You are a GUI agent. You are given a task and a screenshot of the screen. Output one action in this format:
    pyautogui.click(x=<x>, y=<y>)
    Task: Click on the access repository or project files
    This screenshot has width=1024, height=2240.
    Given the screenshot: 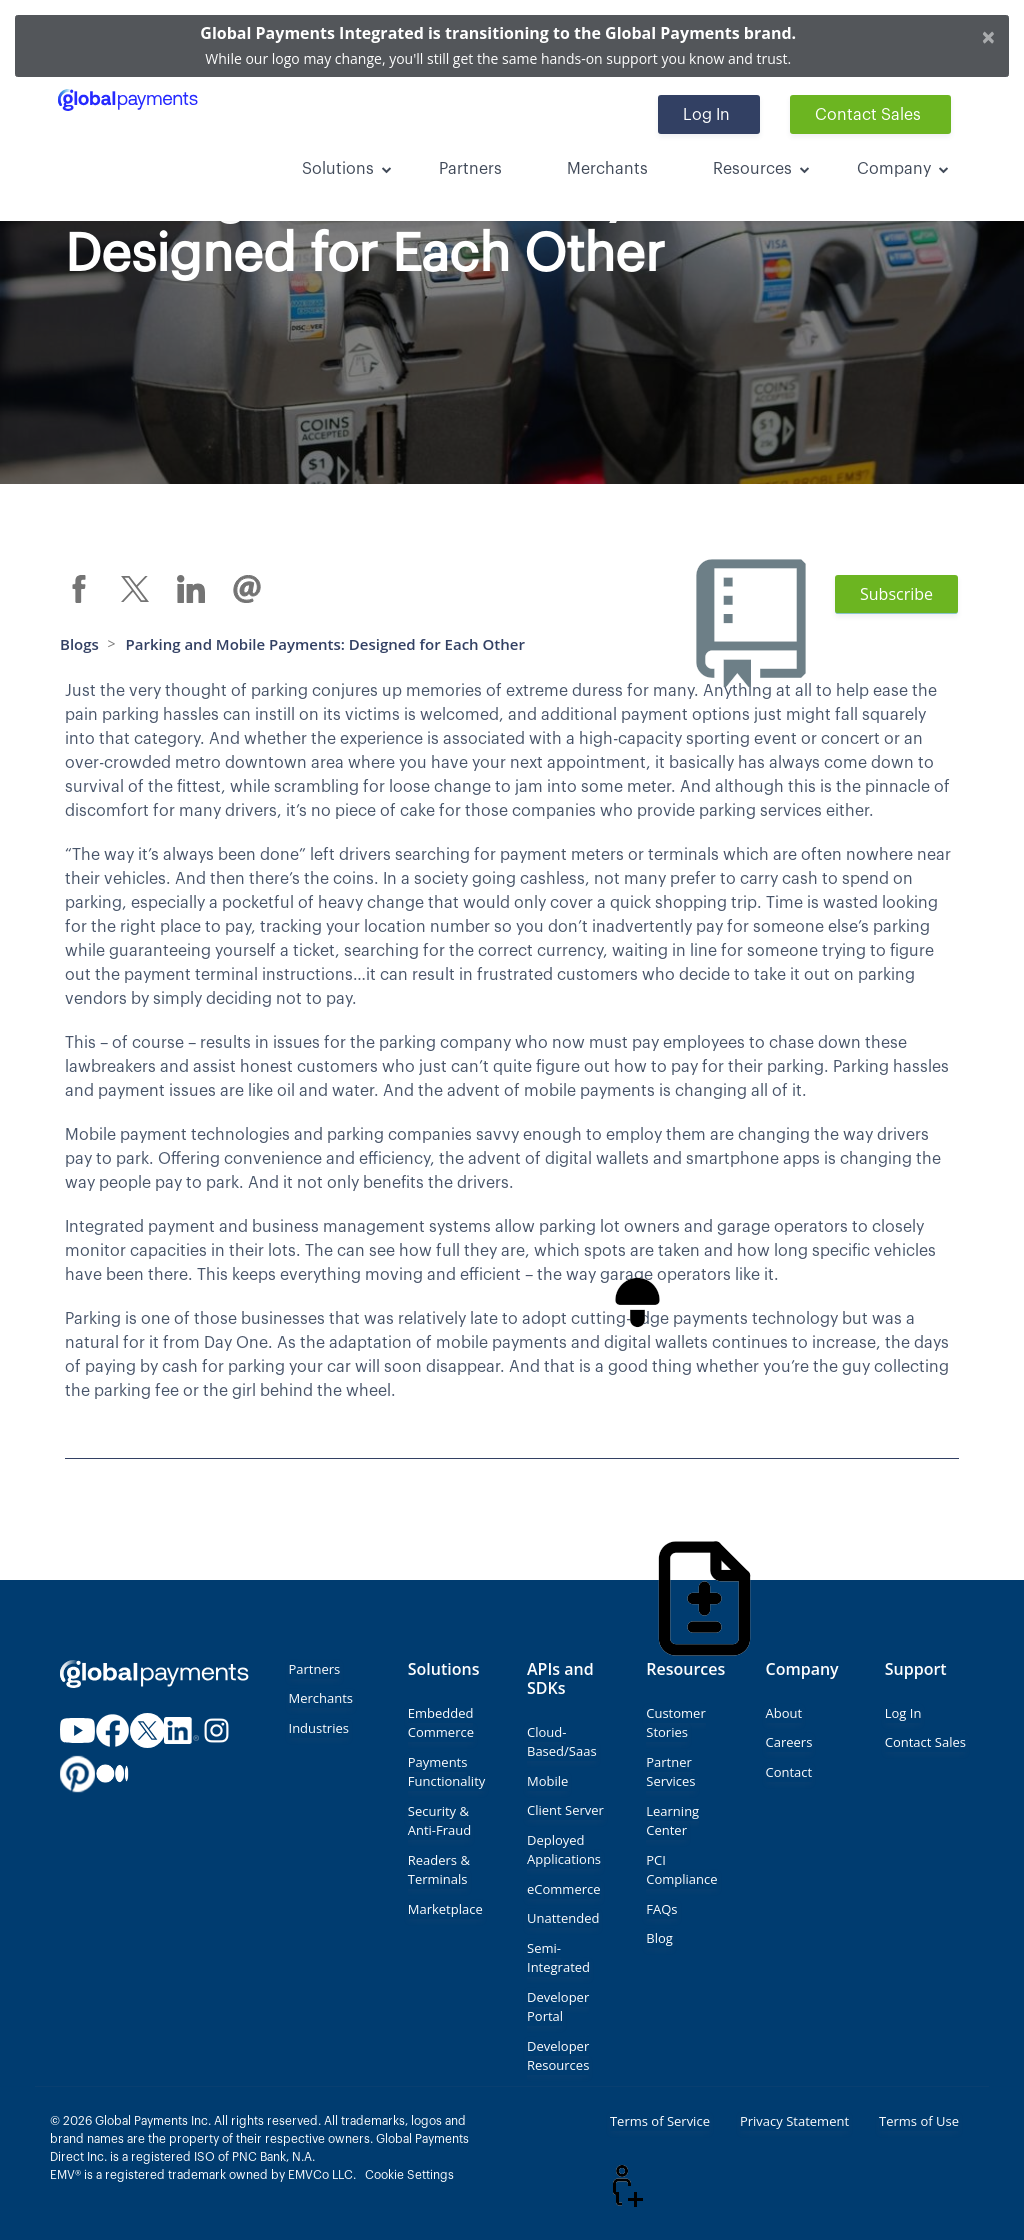 What is the action you would take?
    pyautogui.click(x=751, y=614)
    